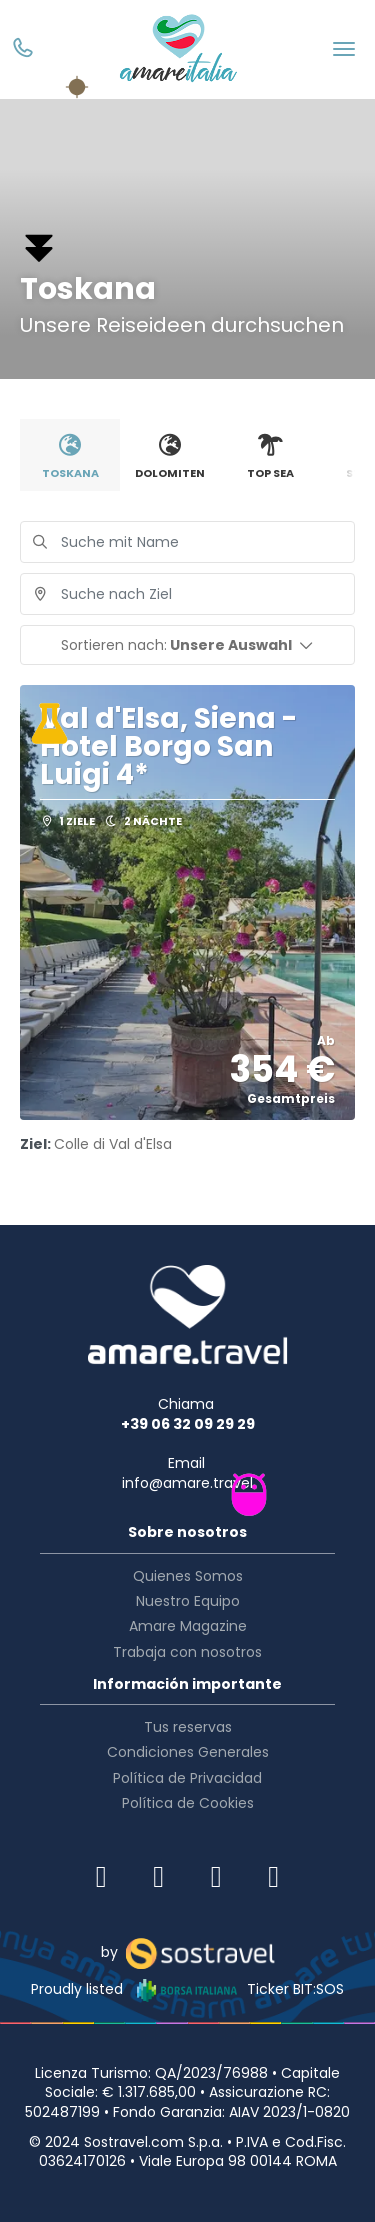  I want to click on center map on current location, so click(77, 87).